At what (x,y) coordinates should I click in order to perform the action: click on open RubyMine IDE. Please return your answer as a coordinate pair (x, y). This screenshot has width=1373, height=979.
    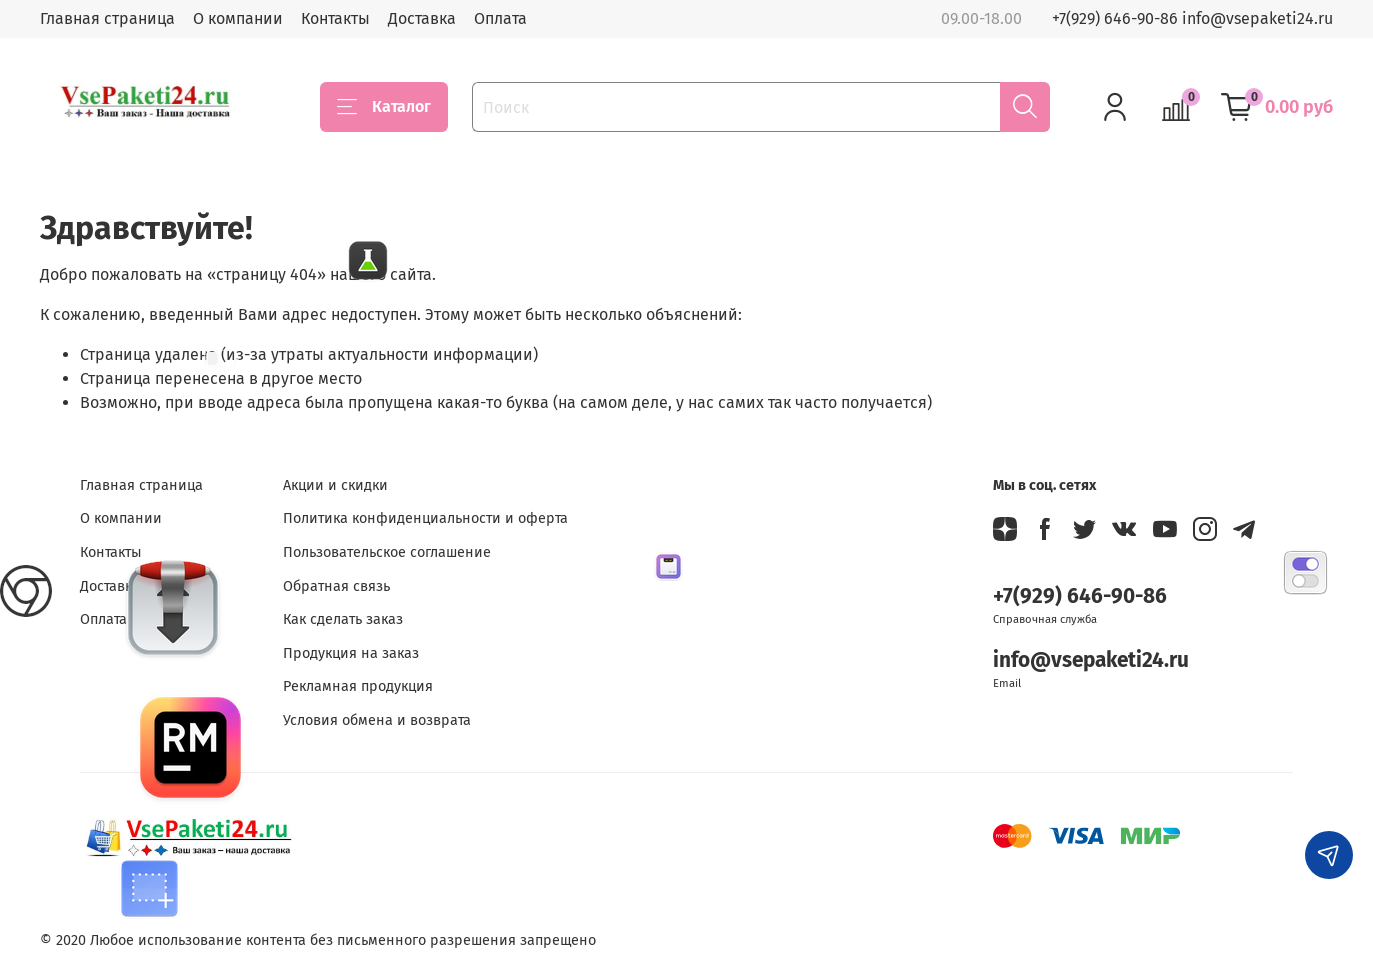
    Looking at the image, I should click on (190, 747).